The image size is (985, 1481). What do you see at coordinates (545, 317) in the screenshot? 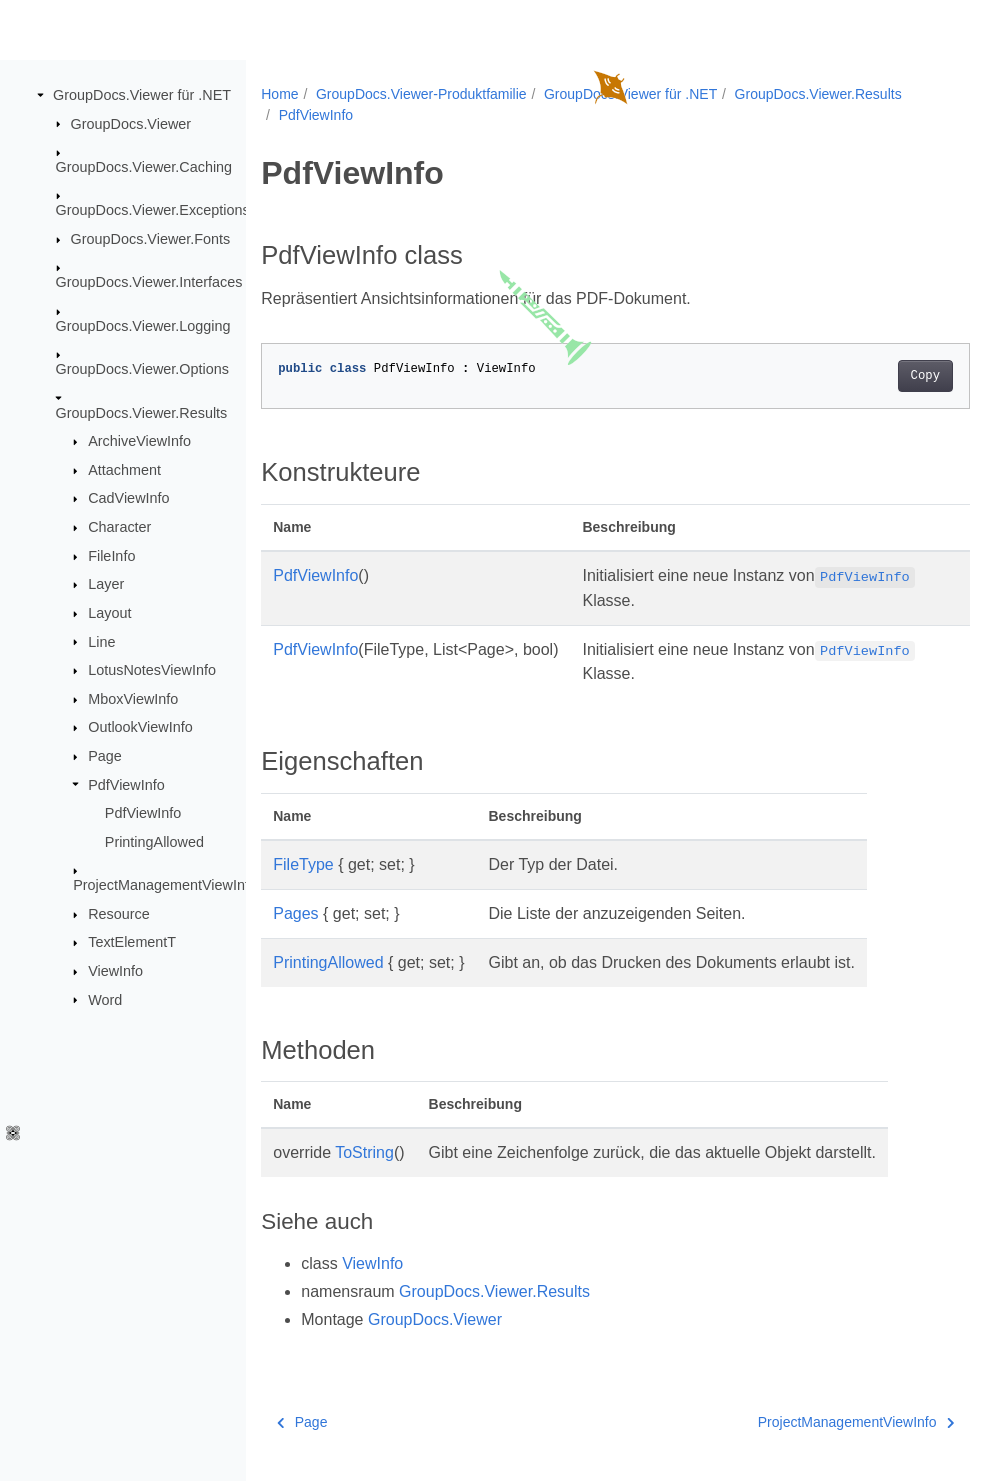
I see `select clarinet as your instrument` at bounding box center [545, 317].